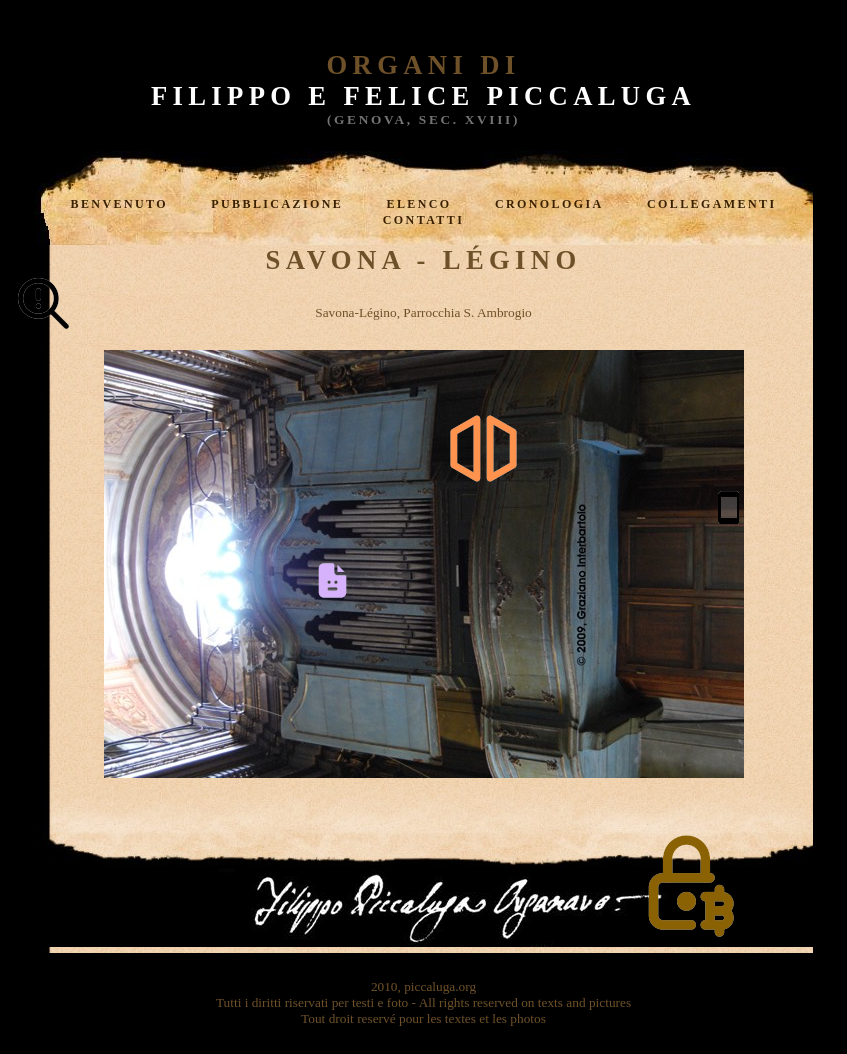  I want to click on search error or warning, so click(43, 303).